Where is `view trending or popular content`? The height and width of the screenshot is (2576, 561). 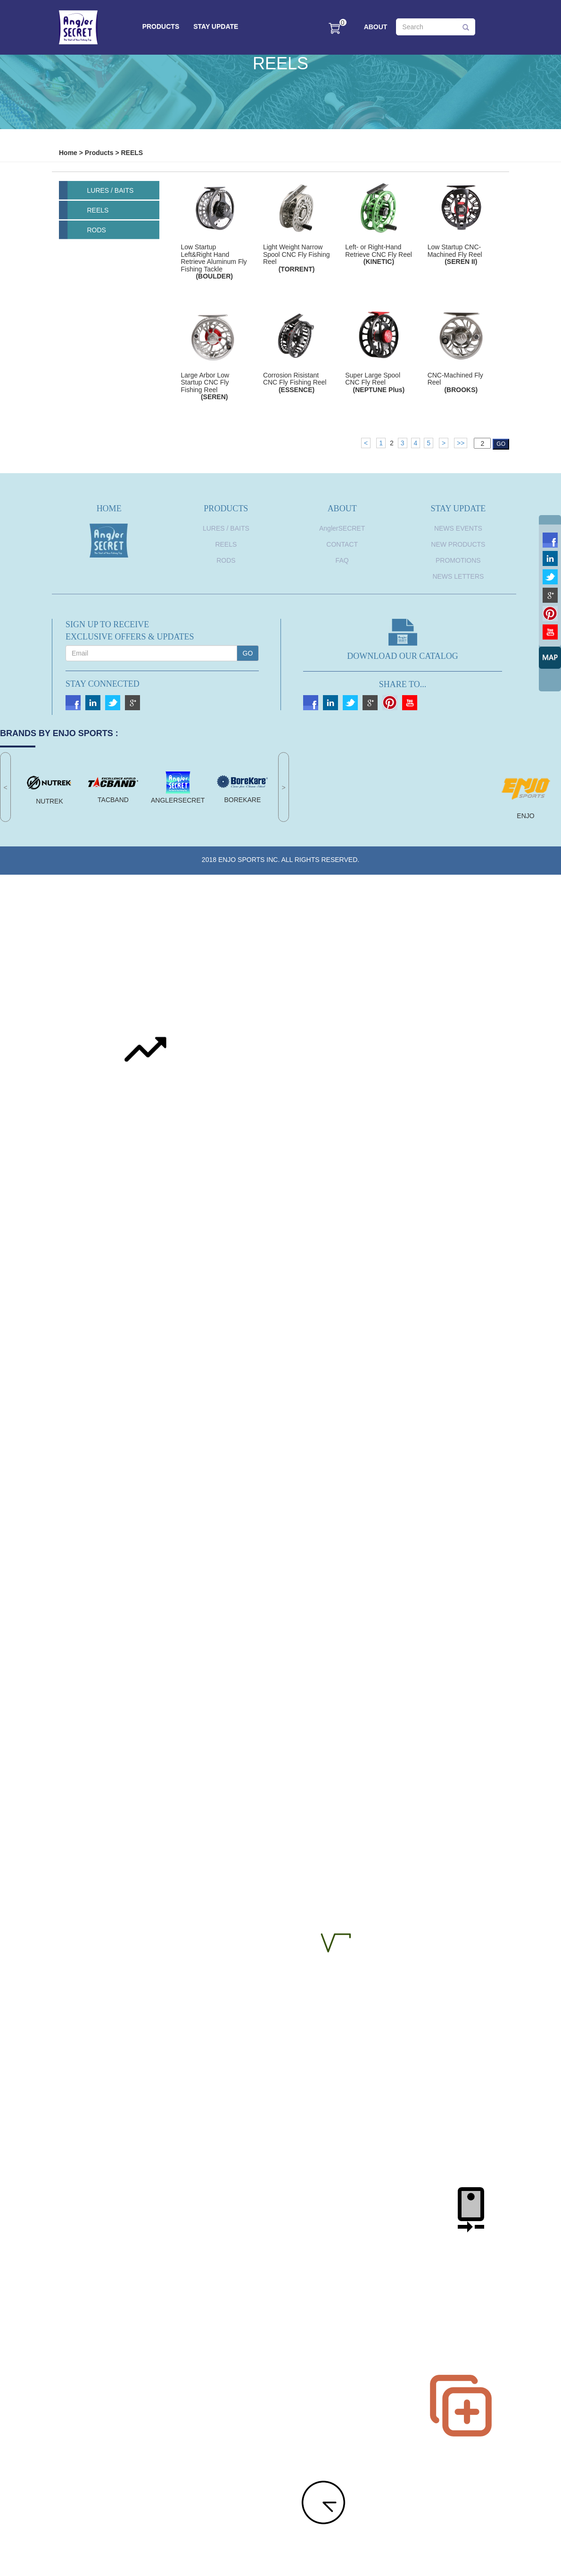
view trending or popular content is located at coordinates (145, 1050).